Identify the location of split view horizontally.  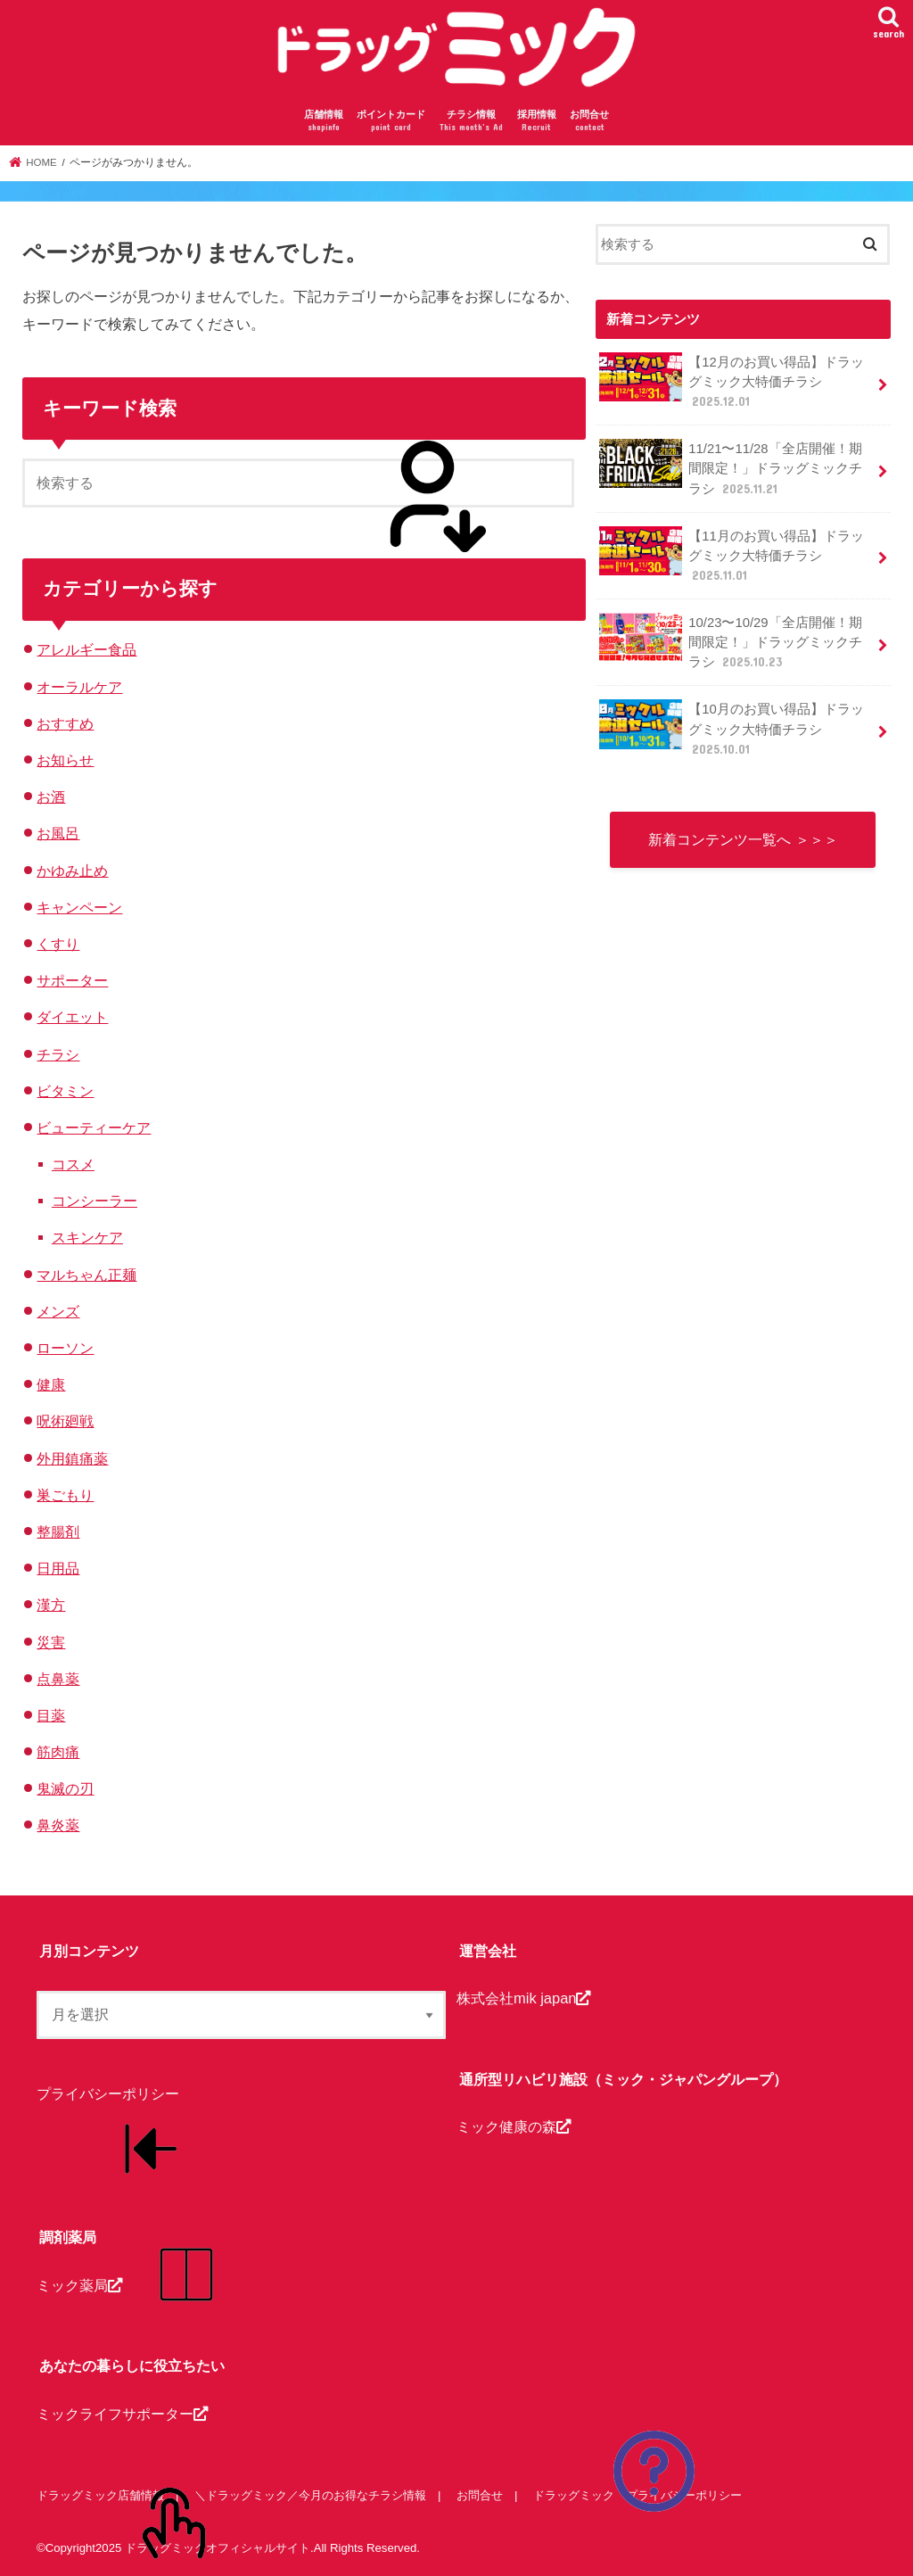
(186, 2275).